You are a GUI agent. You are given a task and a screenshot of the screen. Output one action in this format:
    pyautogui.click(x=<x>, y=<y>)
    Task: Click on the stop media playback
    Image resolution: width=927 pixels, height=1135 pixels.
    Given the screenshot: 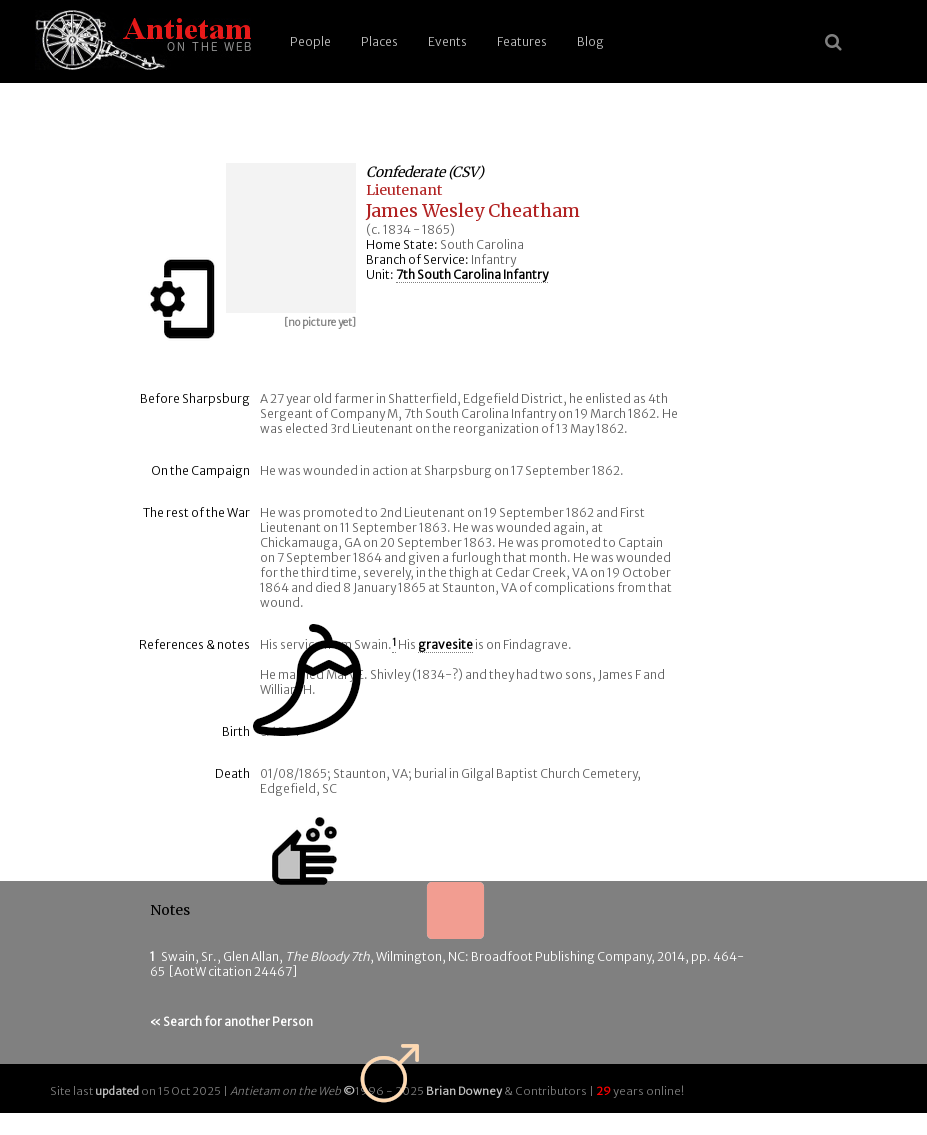 What is the action you would take?
    pyautogui.click(x=455, y=910)
    